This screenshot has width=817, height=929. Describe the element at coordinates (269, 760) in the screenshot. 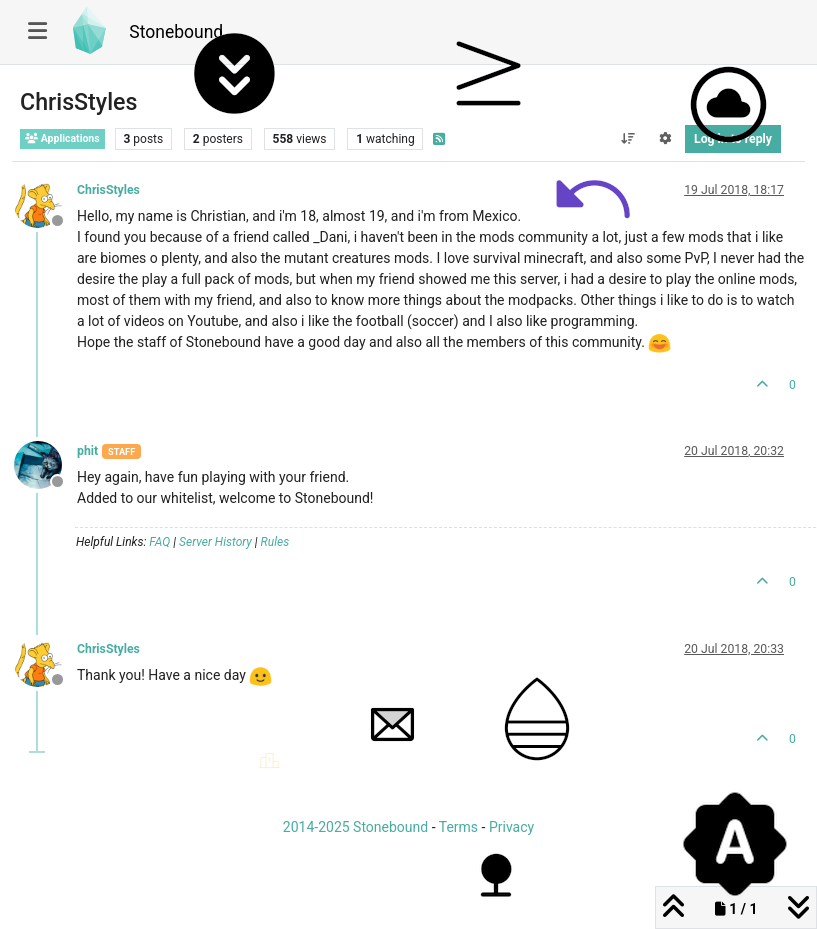

I see `view leaderboard rankings` at that location.